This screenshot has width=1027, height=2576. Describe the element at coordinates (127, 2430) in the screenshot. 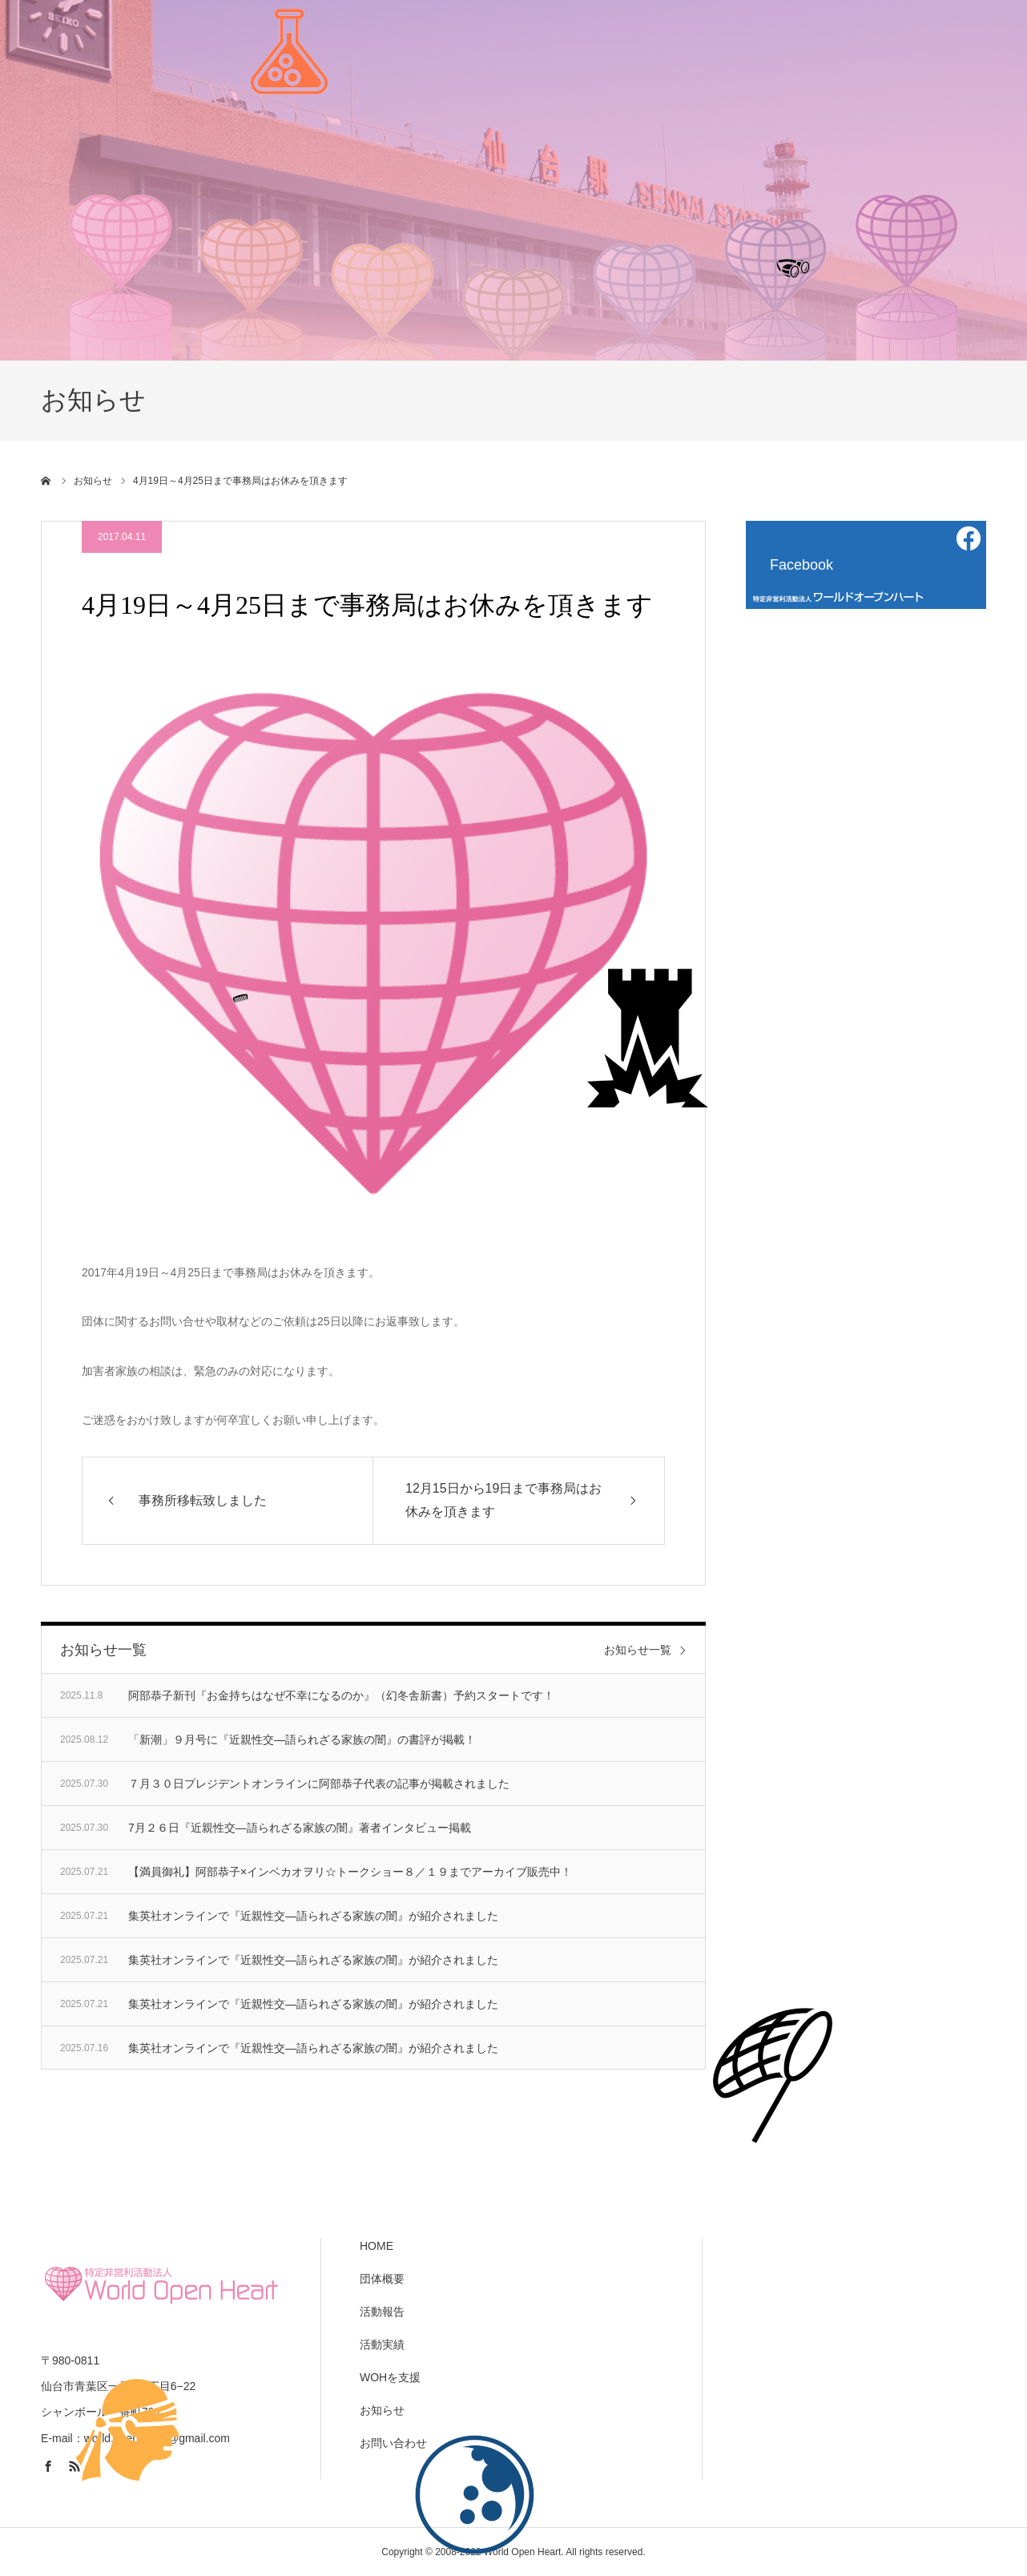

I see `toggle hidden or spoiler content` at that location.